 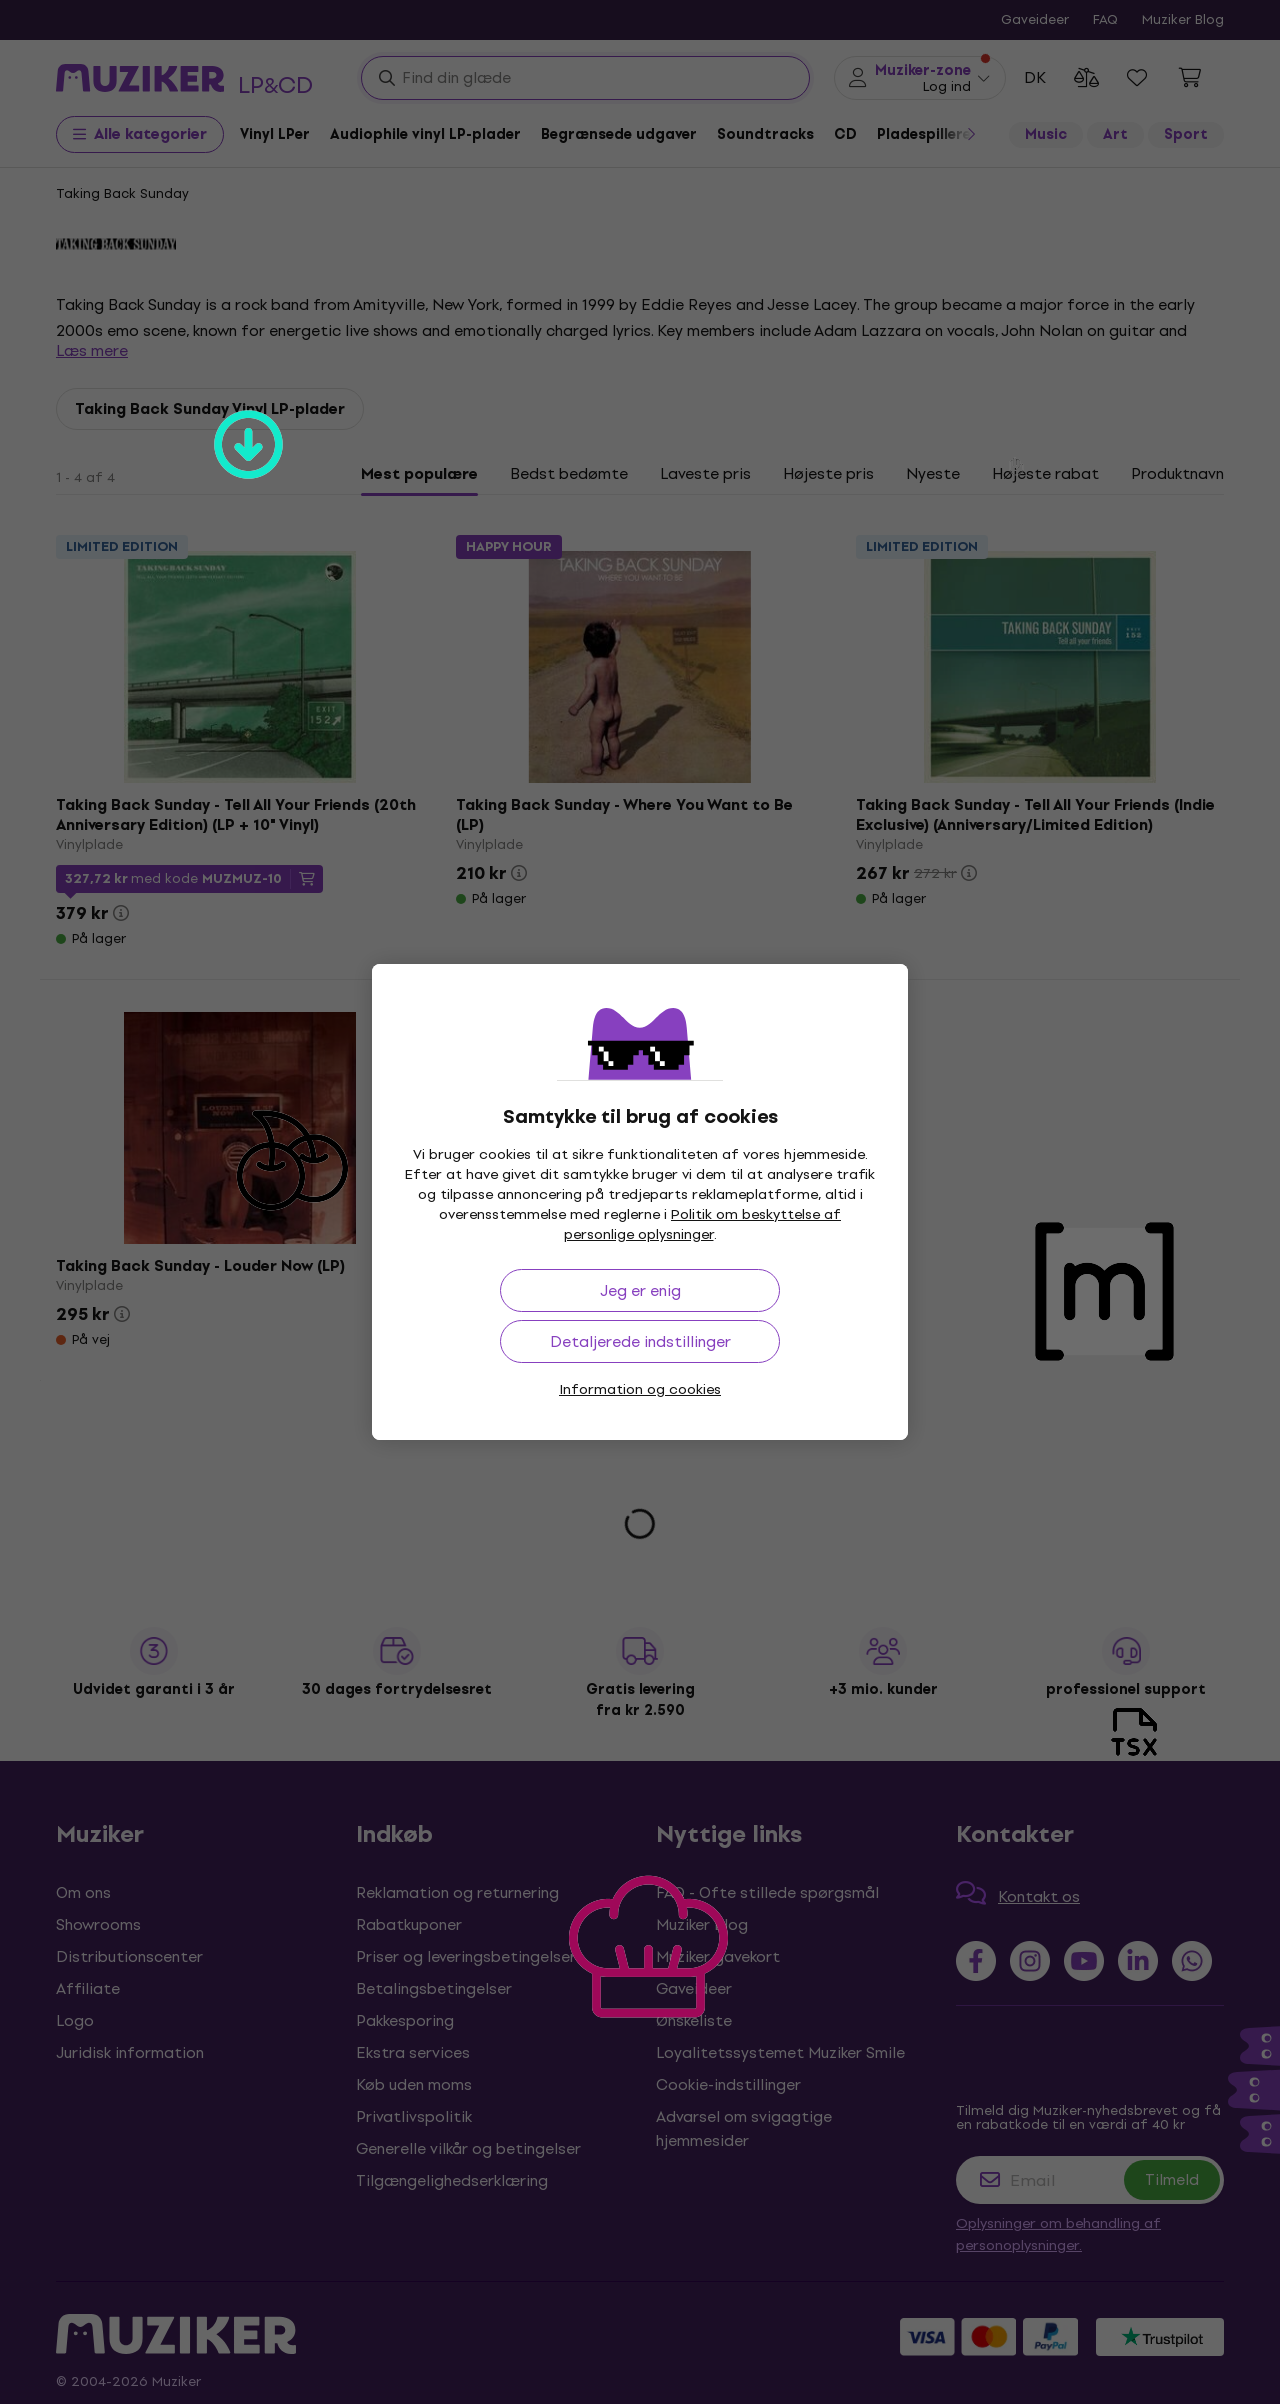 I want to click on indicates fruit or produce category, so click(x=290, y=1160).